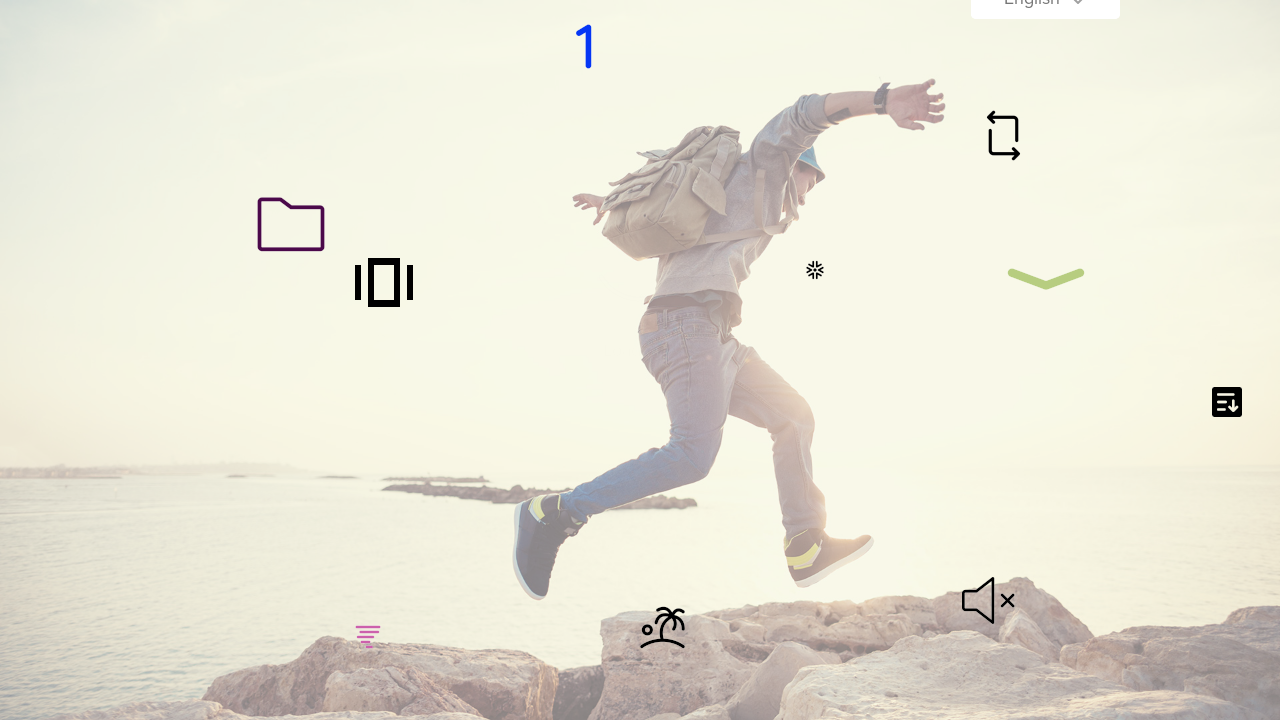 This screenshot has width=1280, height=720. Describe the element at coordinates (291, 223) in the screenshot. I see `access folder contents` at that location.